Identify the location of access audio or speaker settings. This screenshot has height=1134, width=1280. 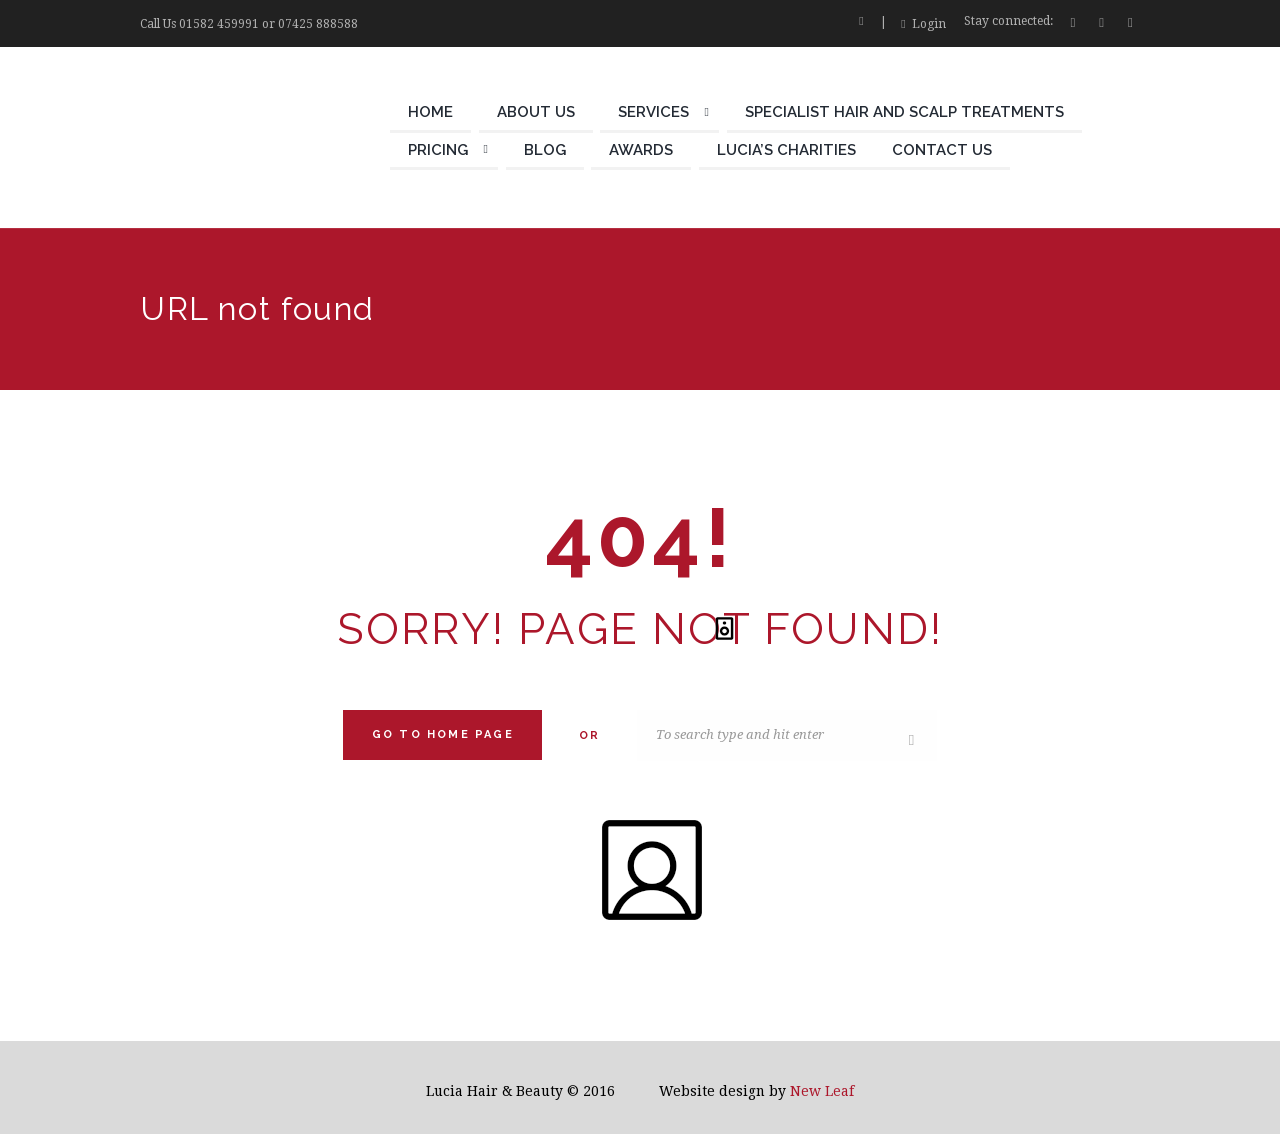
(724, 628).